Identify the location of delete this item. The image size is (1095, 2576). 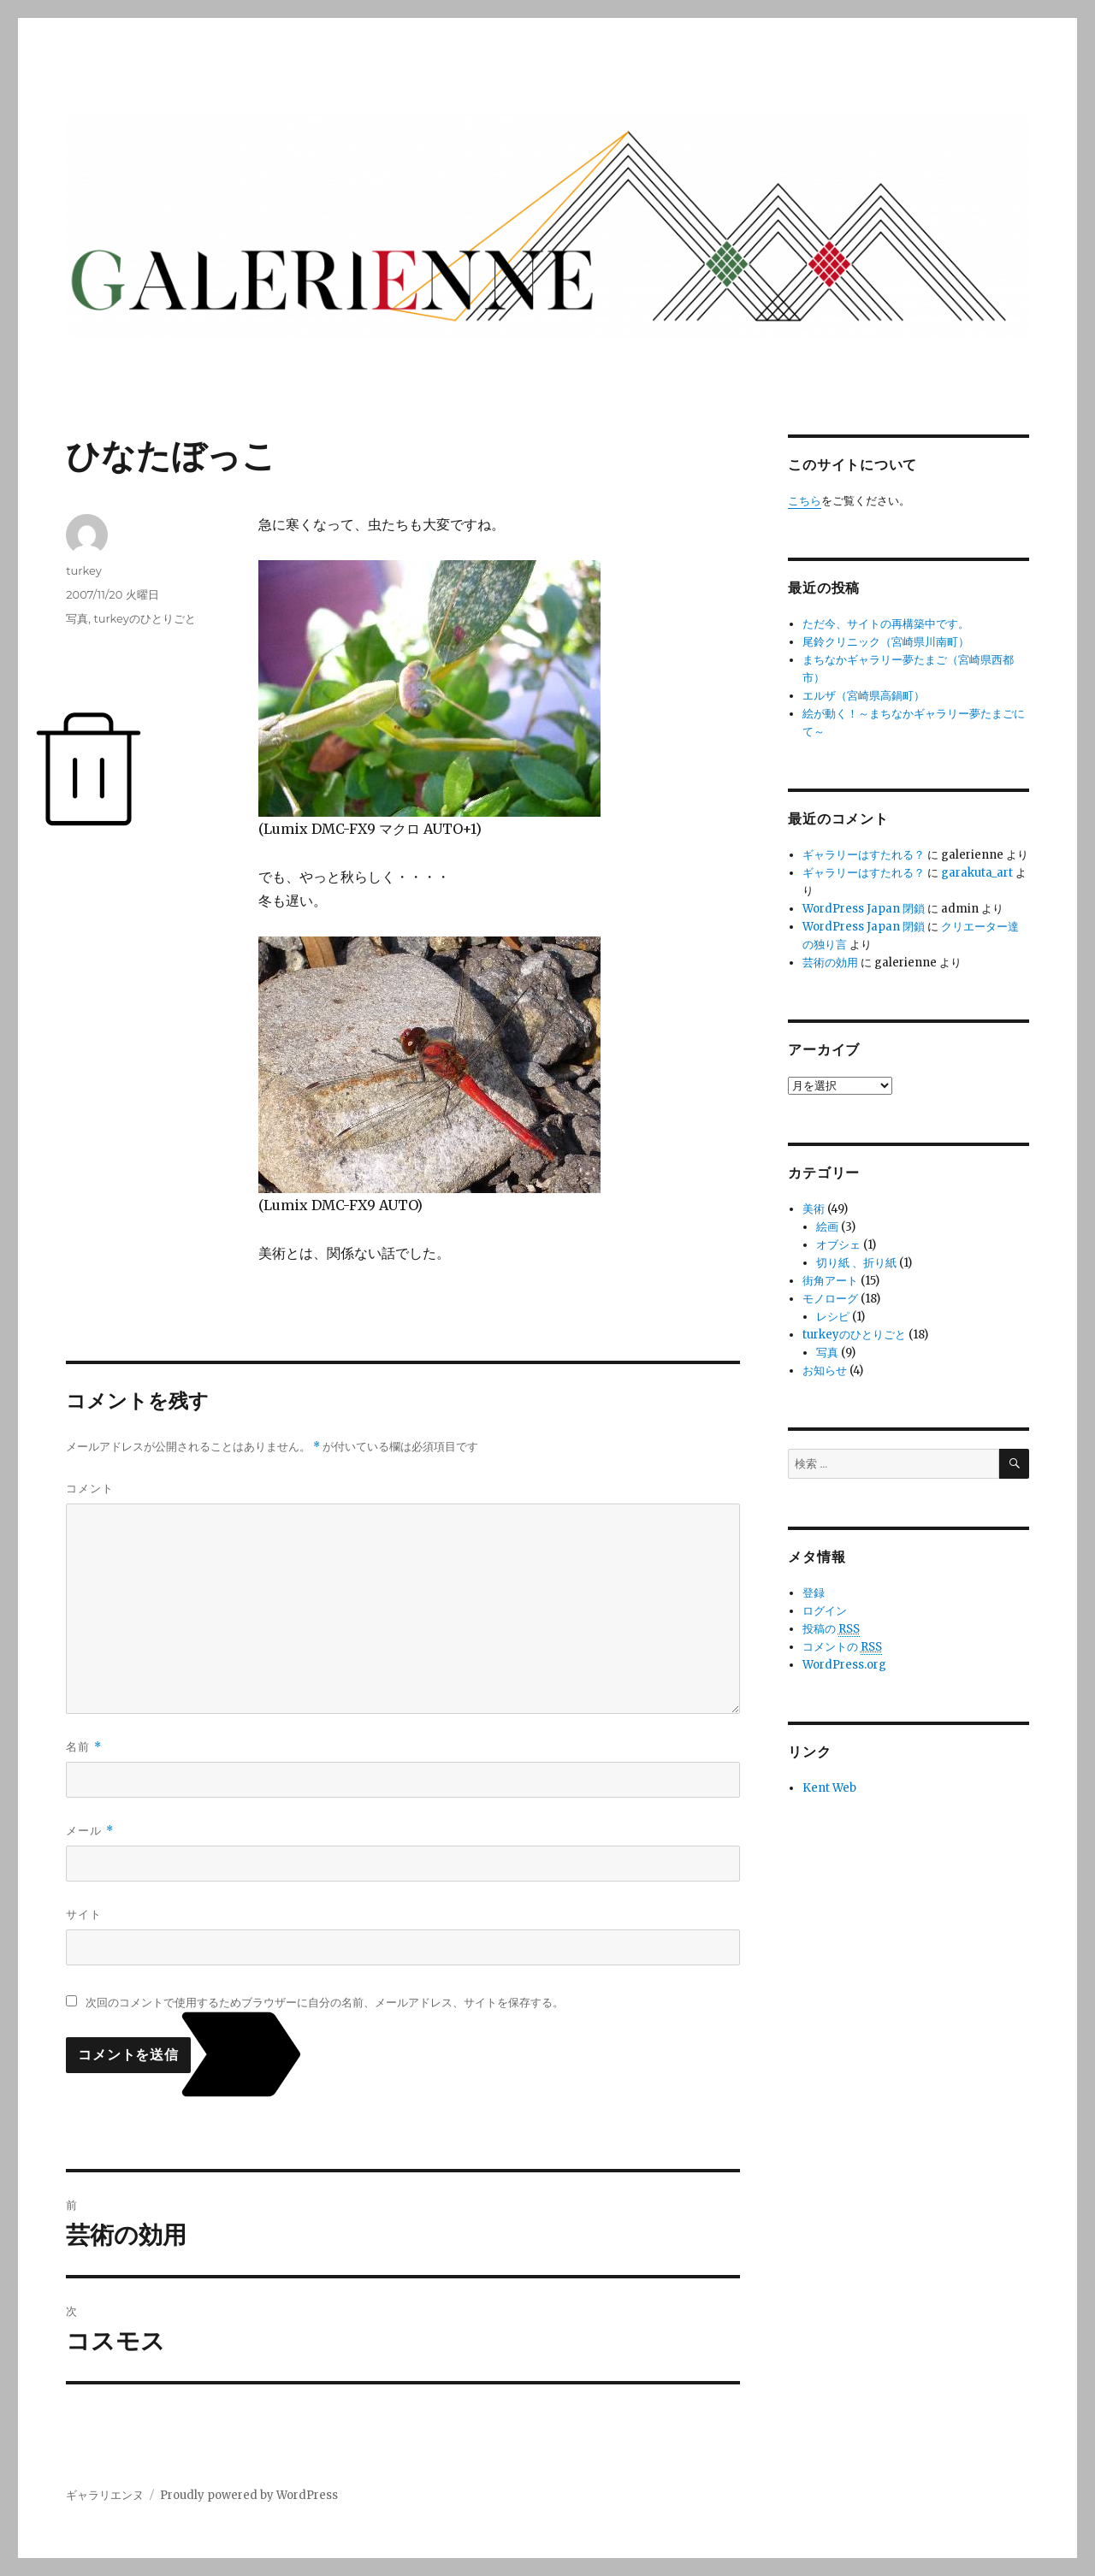
(88, 773).